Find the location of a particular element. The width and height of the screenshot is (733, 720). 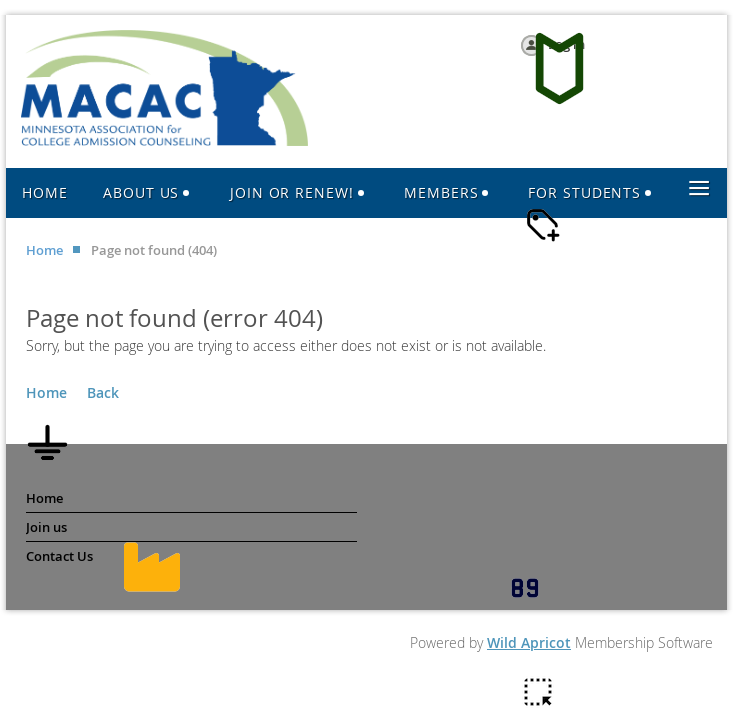

add a new tag or label is located at coordinates (542, 224).